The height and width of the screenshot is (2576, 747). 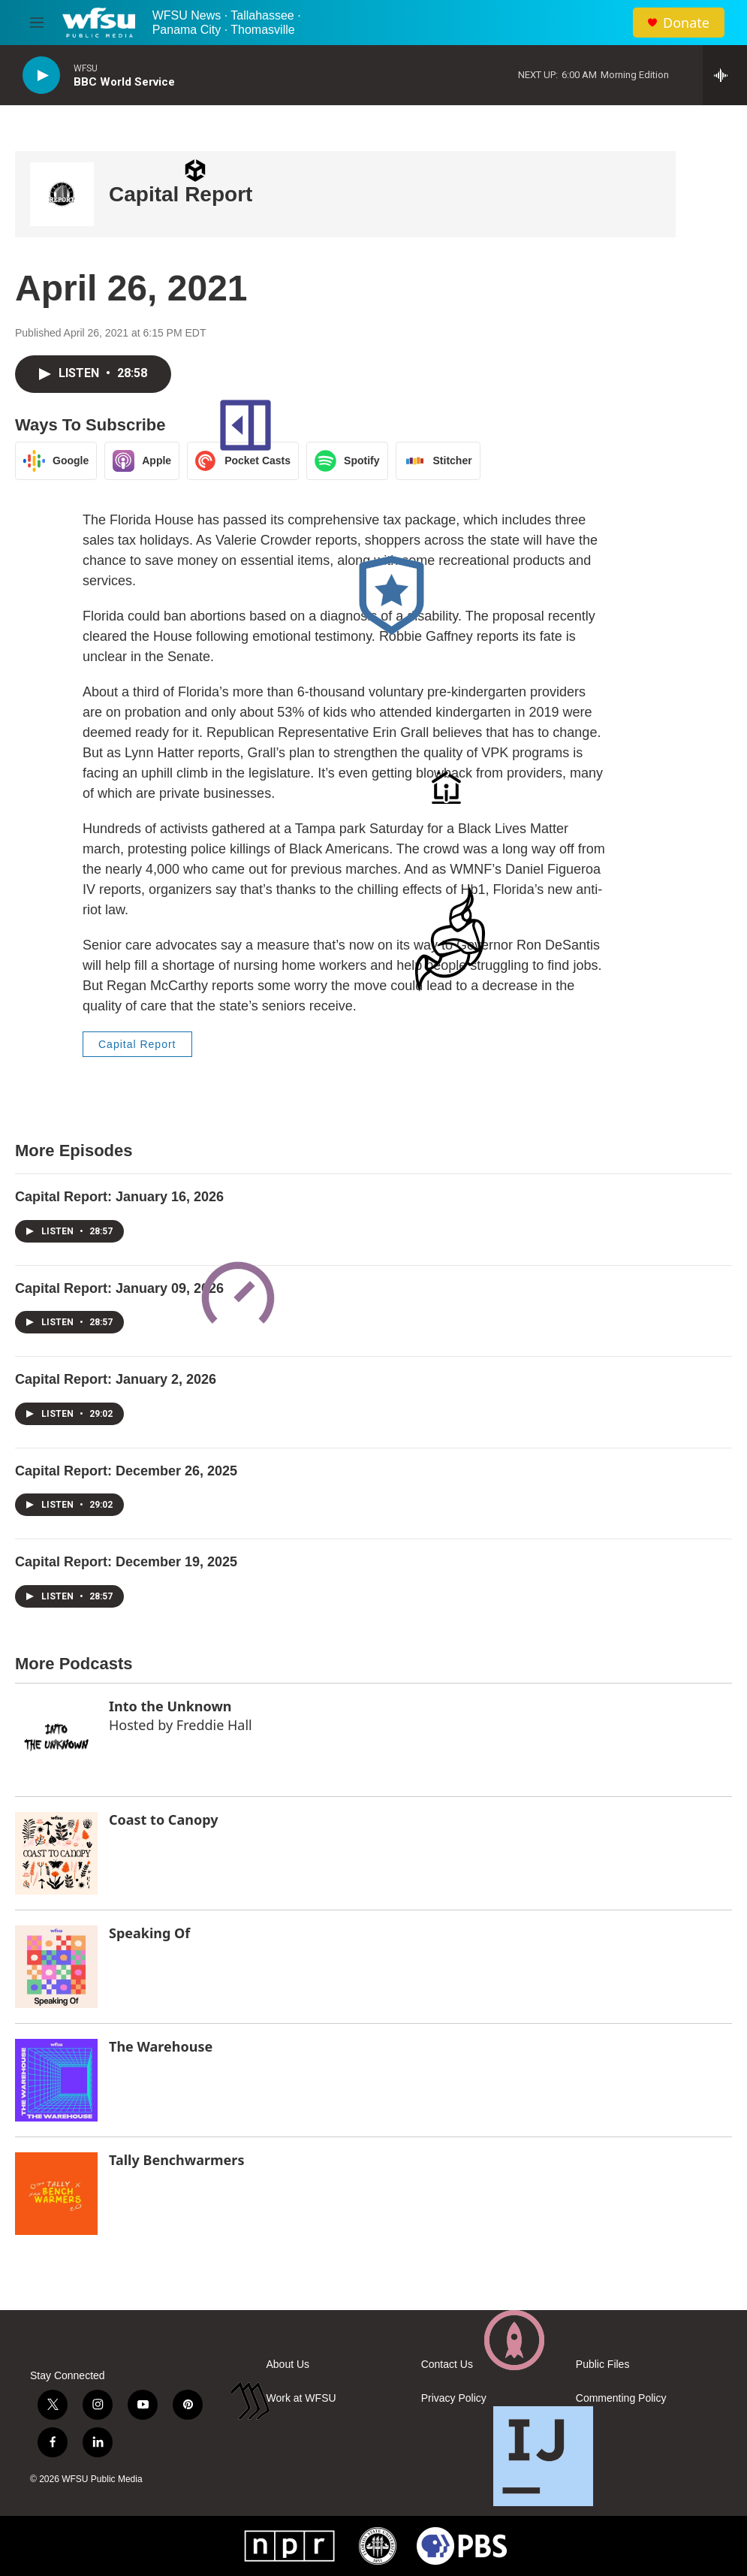 What do you see at coordinates (543, 2456) in the screenshot?
I see `open IntelliJ IDEA application` at bounding box center [543, 2456].